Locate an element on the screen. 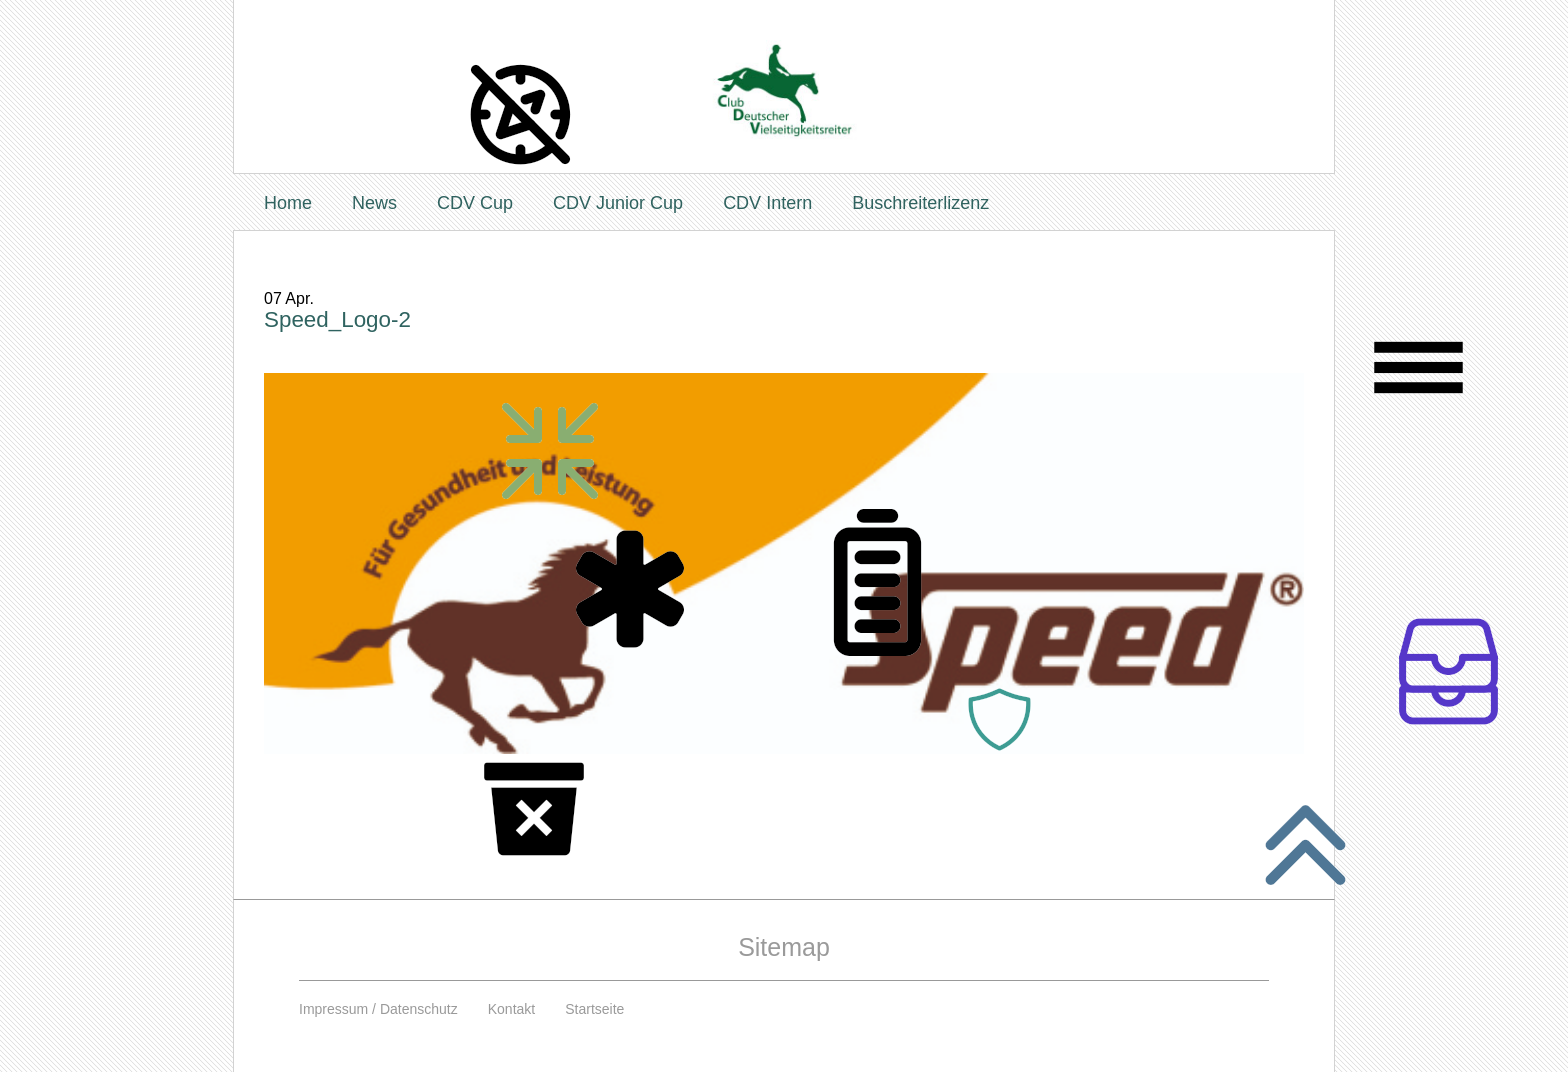 The width and height of the screenshot is (1568, 1072). scroll to top of page is located at coordinates (1305, 848).